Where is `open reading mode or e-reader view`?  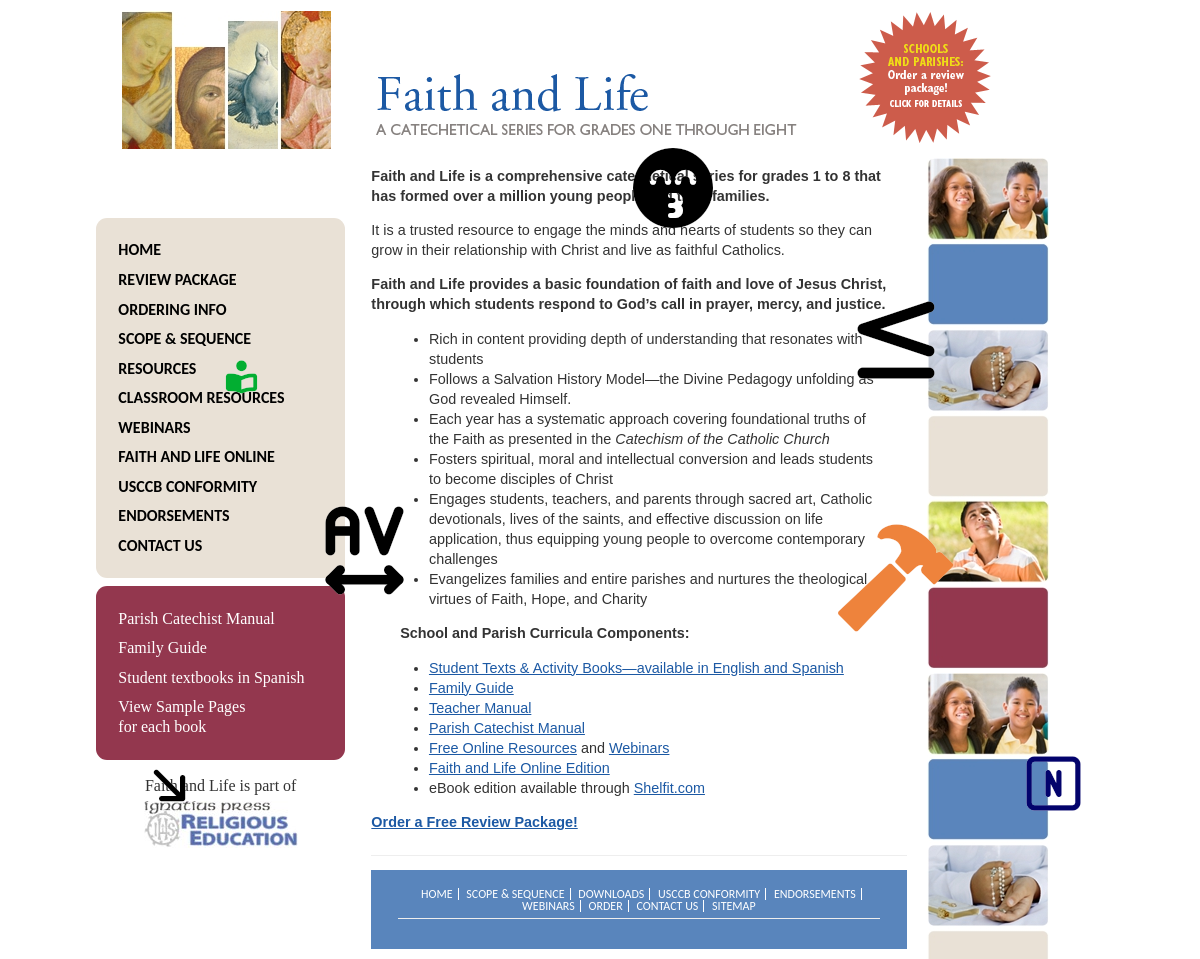 open reading mode or e-reader view is located at coordinates (241, 377).